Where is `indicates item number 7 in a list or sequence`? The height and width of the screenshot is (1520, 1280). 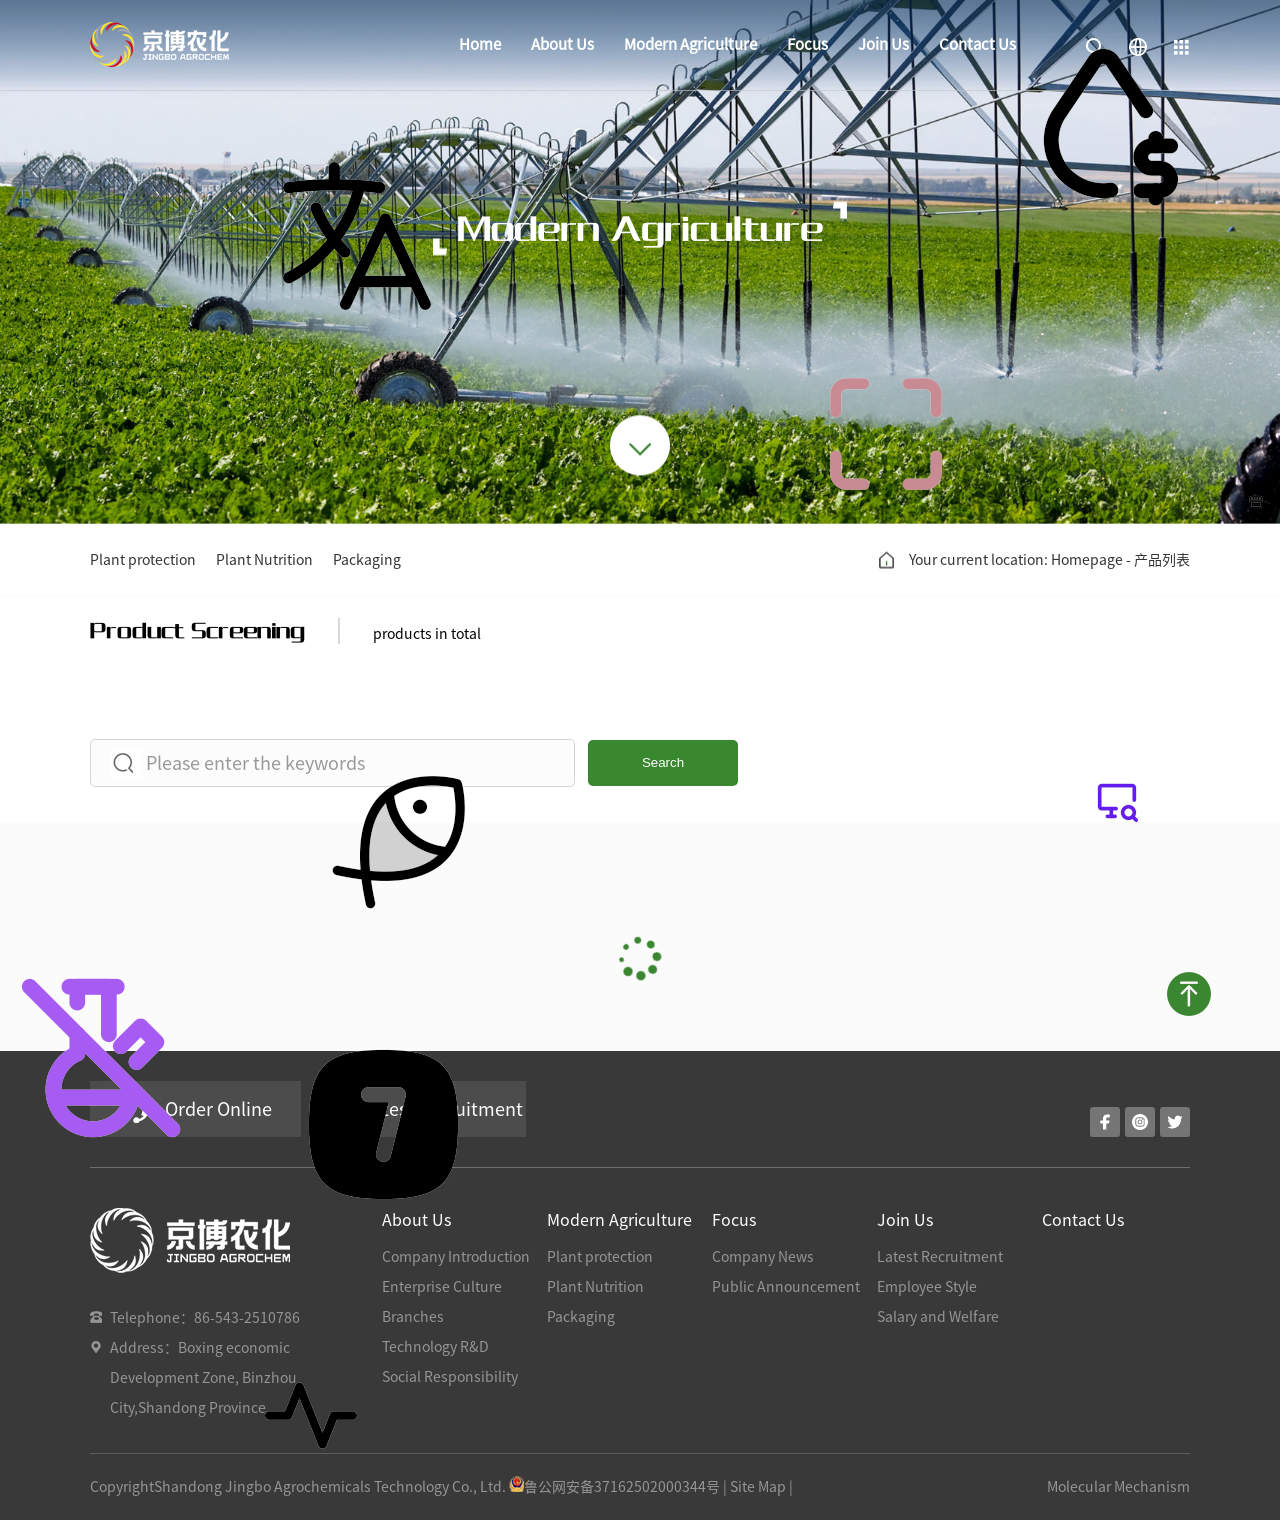 indicates item number 7 in a list or sequence is located at coordinates (383, 1124).